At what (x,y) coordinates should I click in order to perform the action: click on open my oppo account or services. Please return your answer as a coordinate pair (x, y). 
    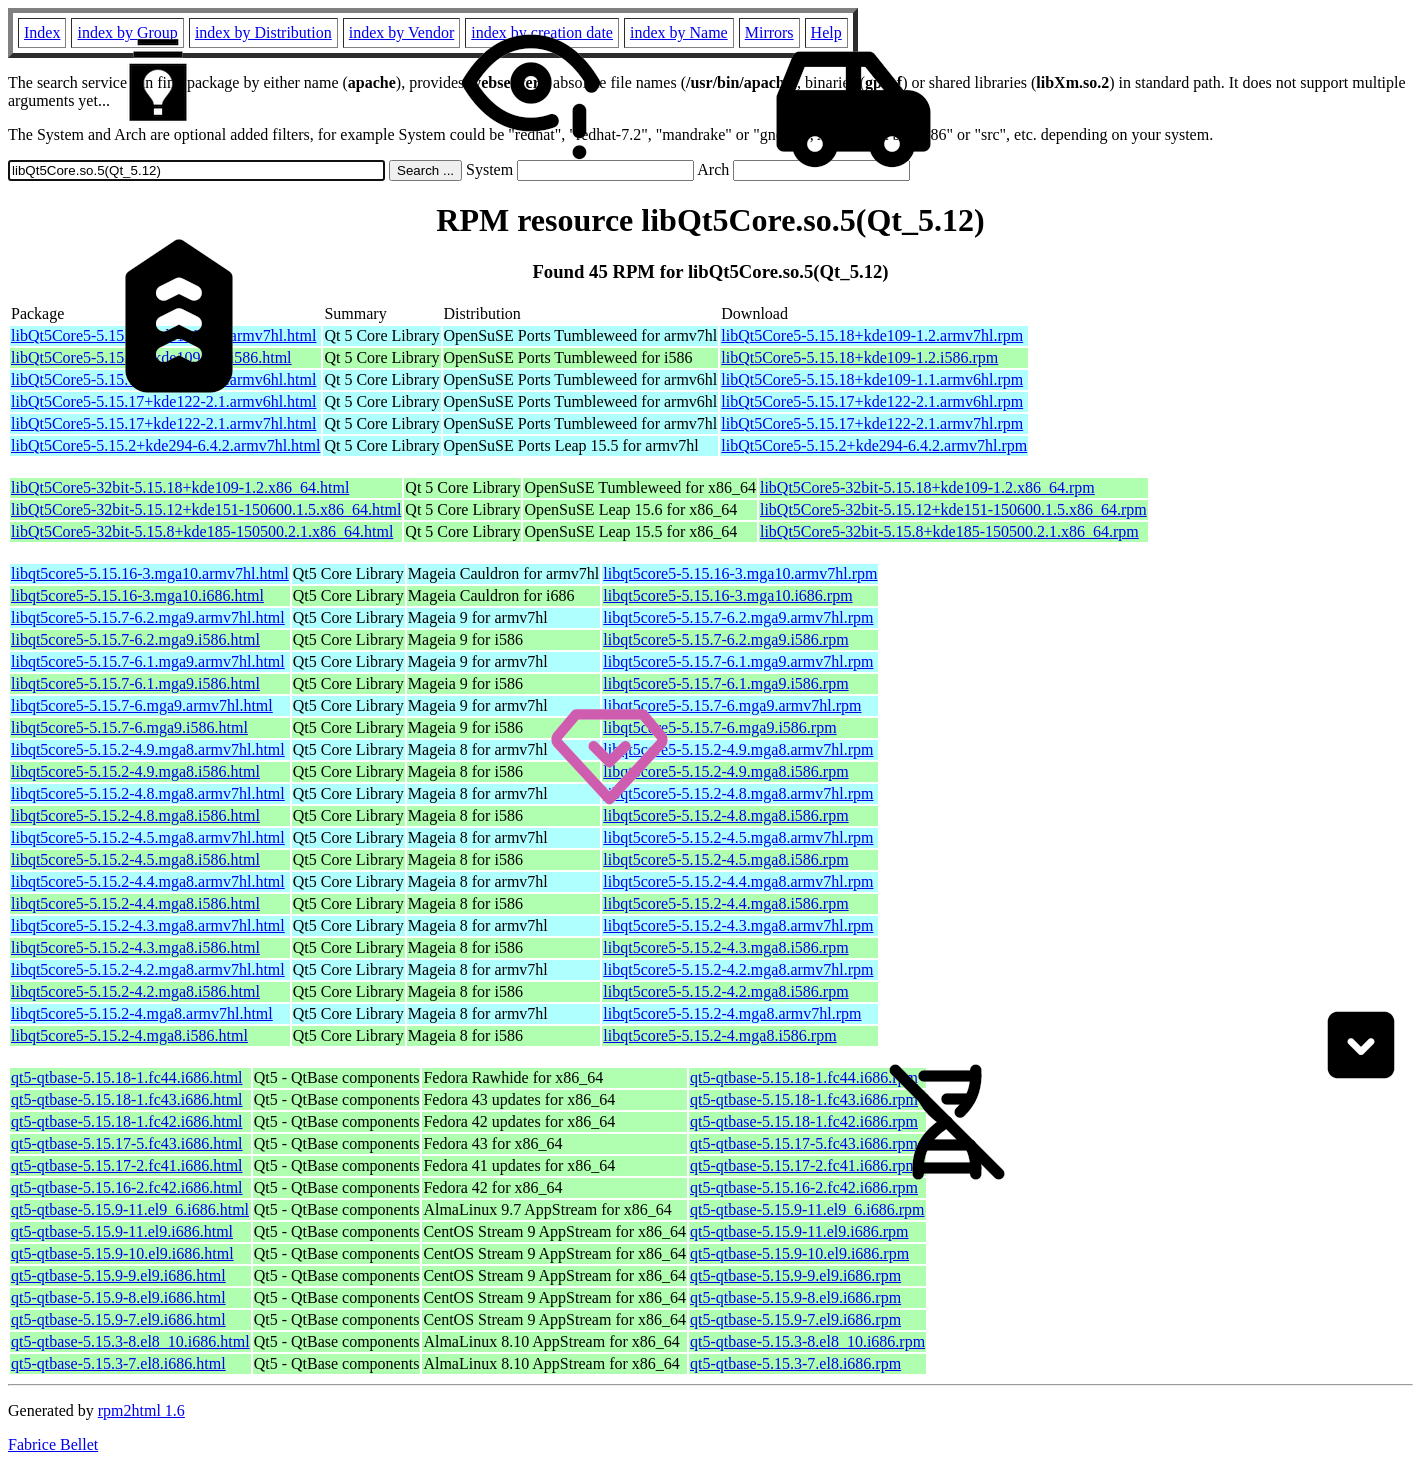
    Looking at the image, I should click on (609, 751).